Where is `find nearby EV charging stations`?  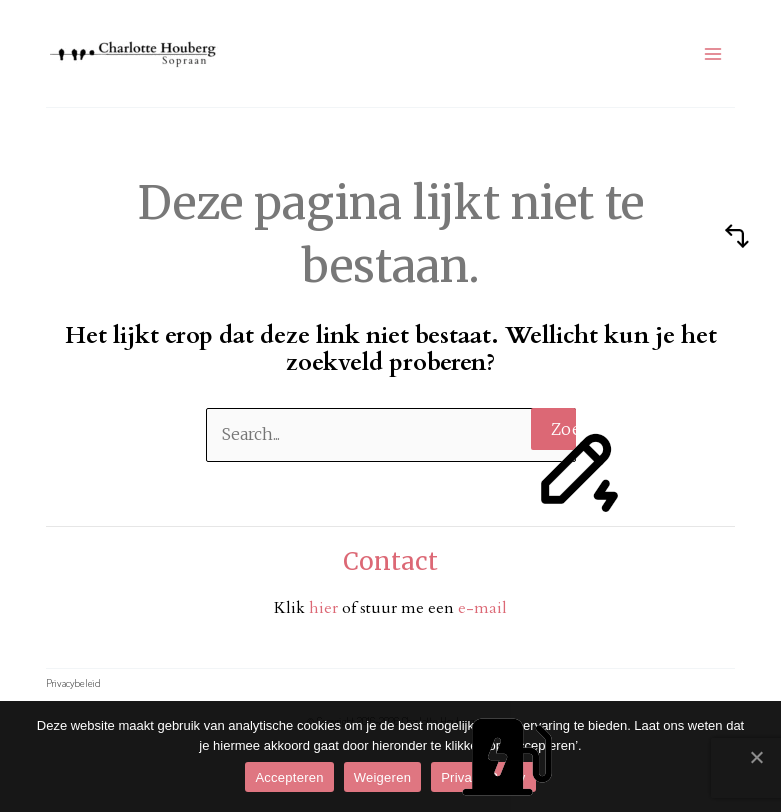
find nearby EV charging stations is located at coordinates (504, 757).